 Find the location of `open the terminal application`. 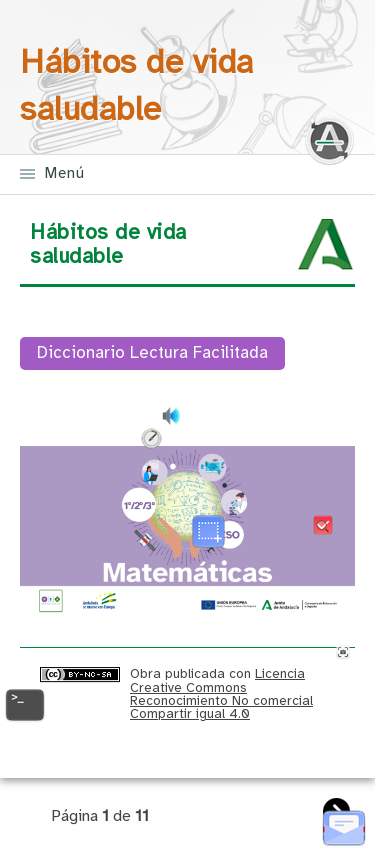

open the terminal application is located at coordinates (25, 705).